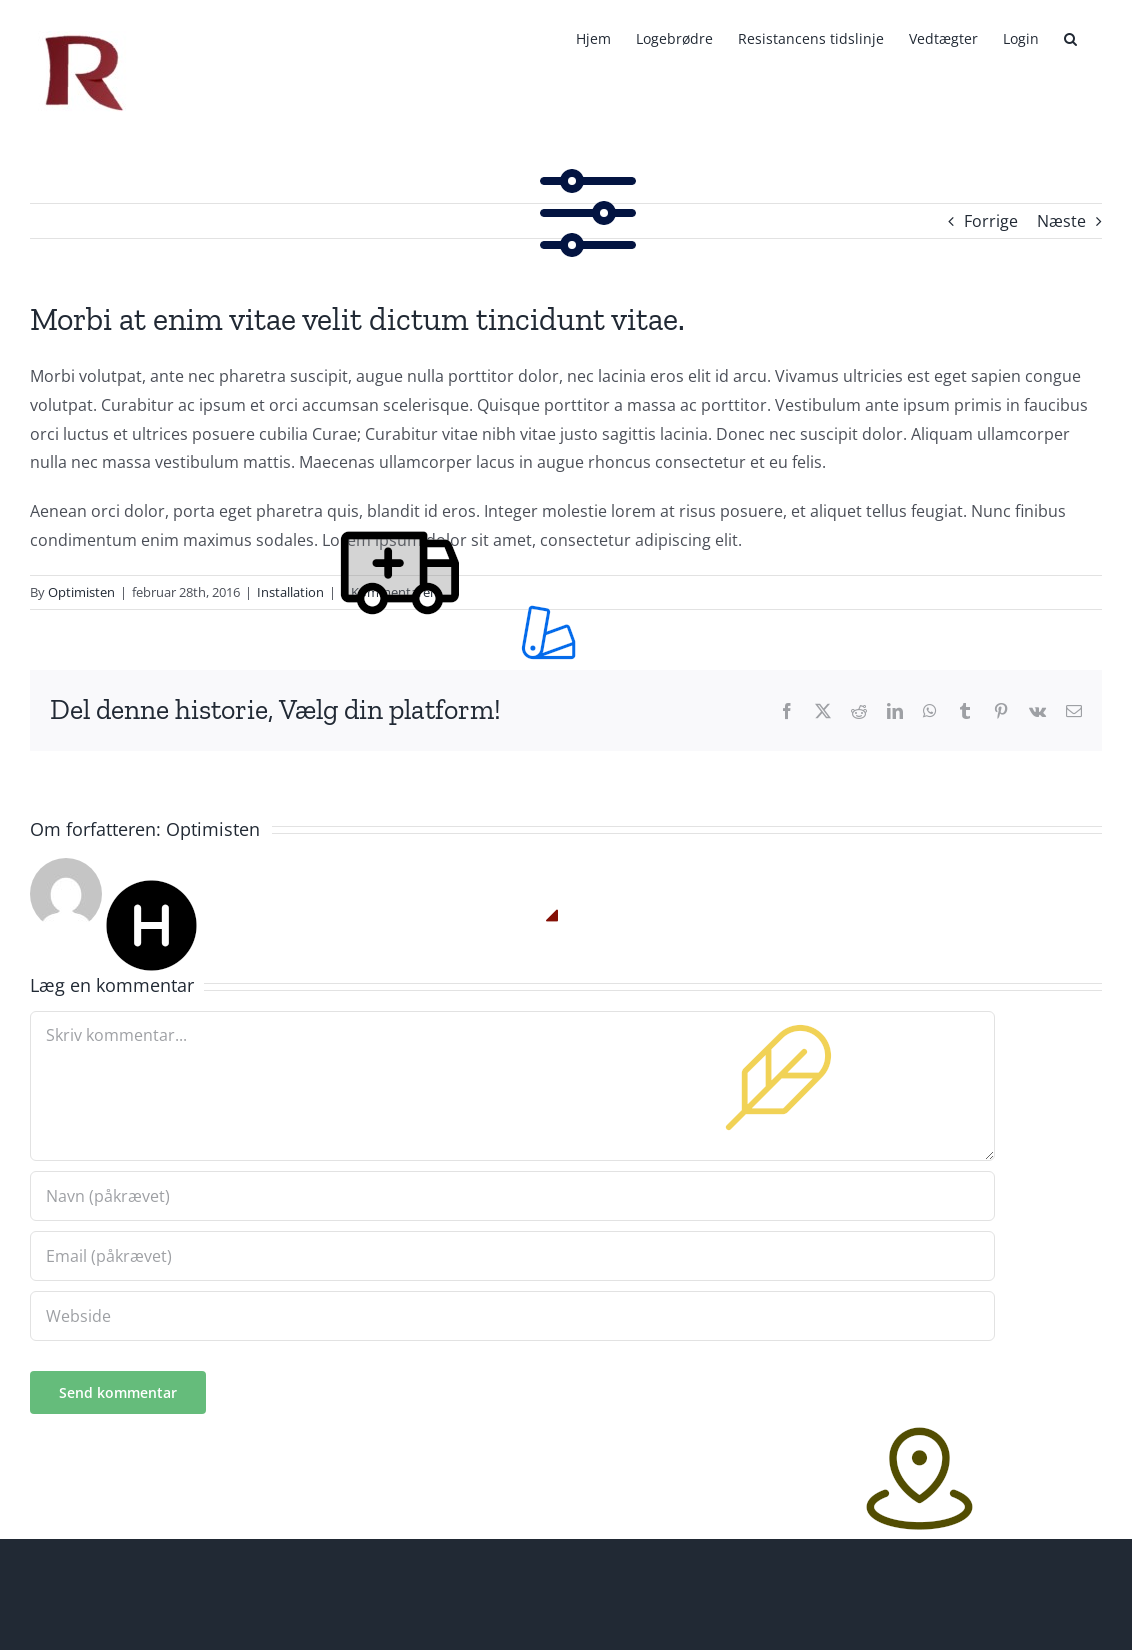 The height and width of the screenshot is (1650, 1132). Describe the element at coordinates (546, 634) in the screenshot. I see `open color palette or swatches` at that location.